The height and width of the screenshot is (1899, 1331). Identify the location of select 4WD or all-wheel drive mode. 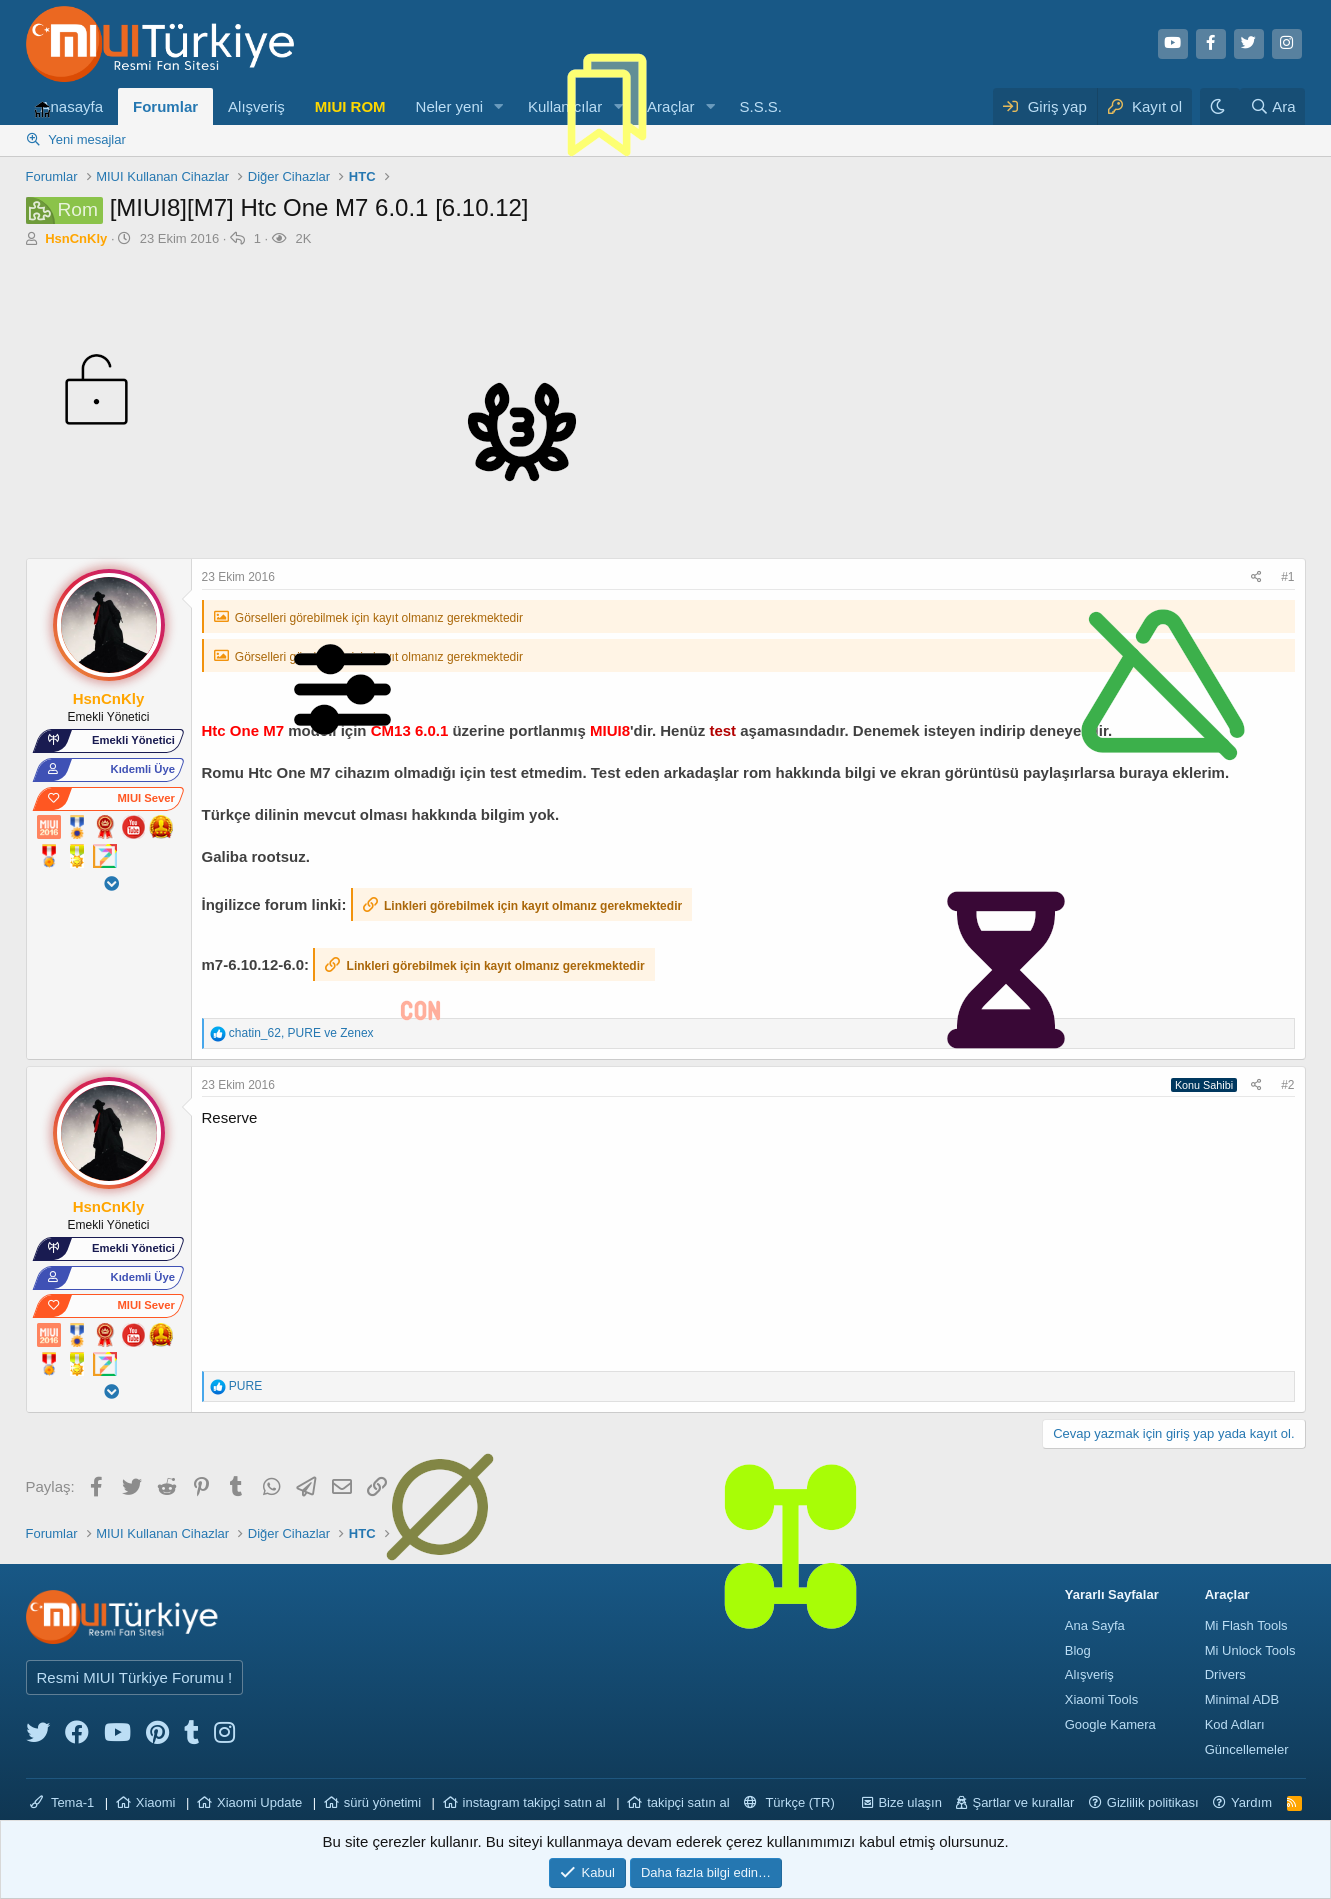
(790, 1546).